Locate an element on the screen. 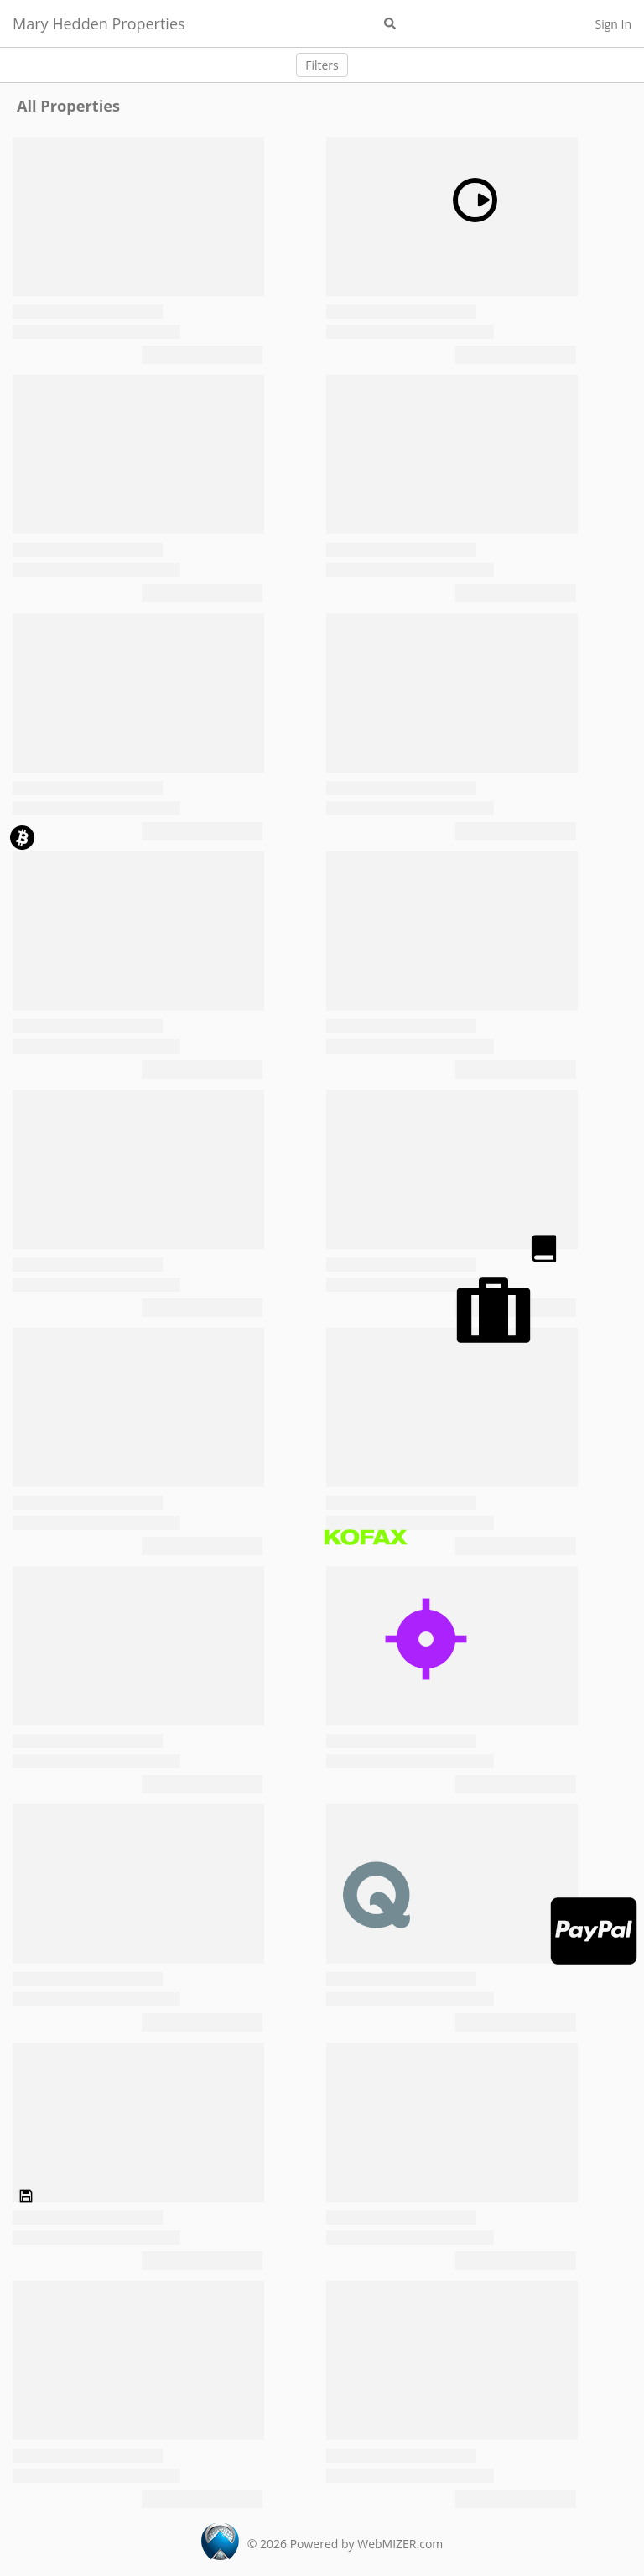 Image resolution: width=644 pixels, height=2576 pixels. access travel or trip planning features is located at coordinates (493, 1309).